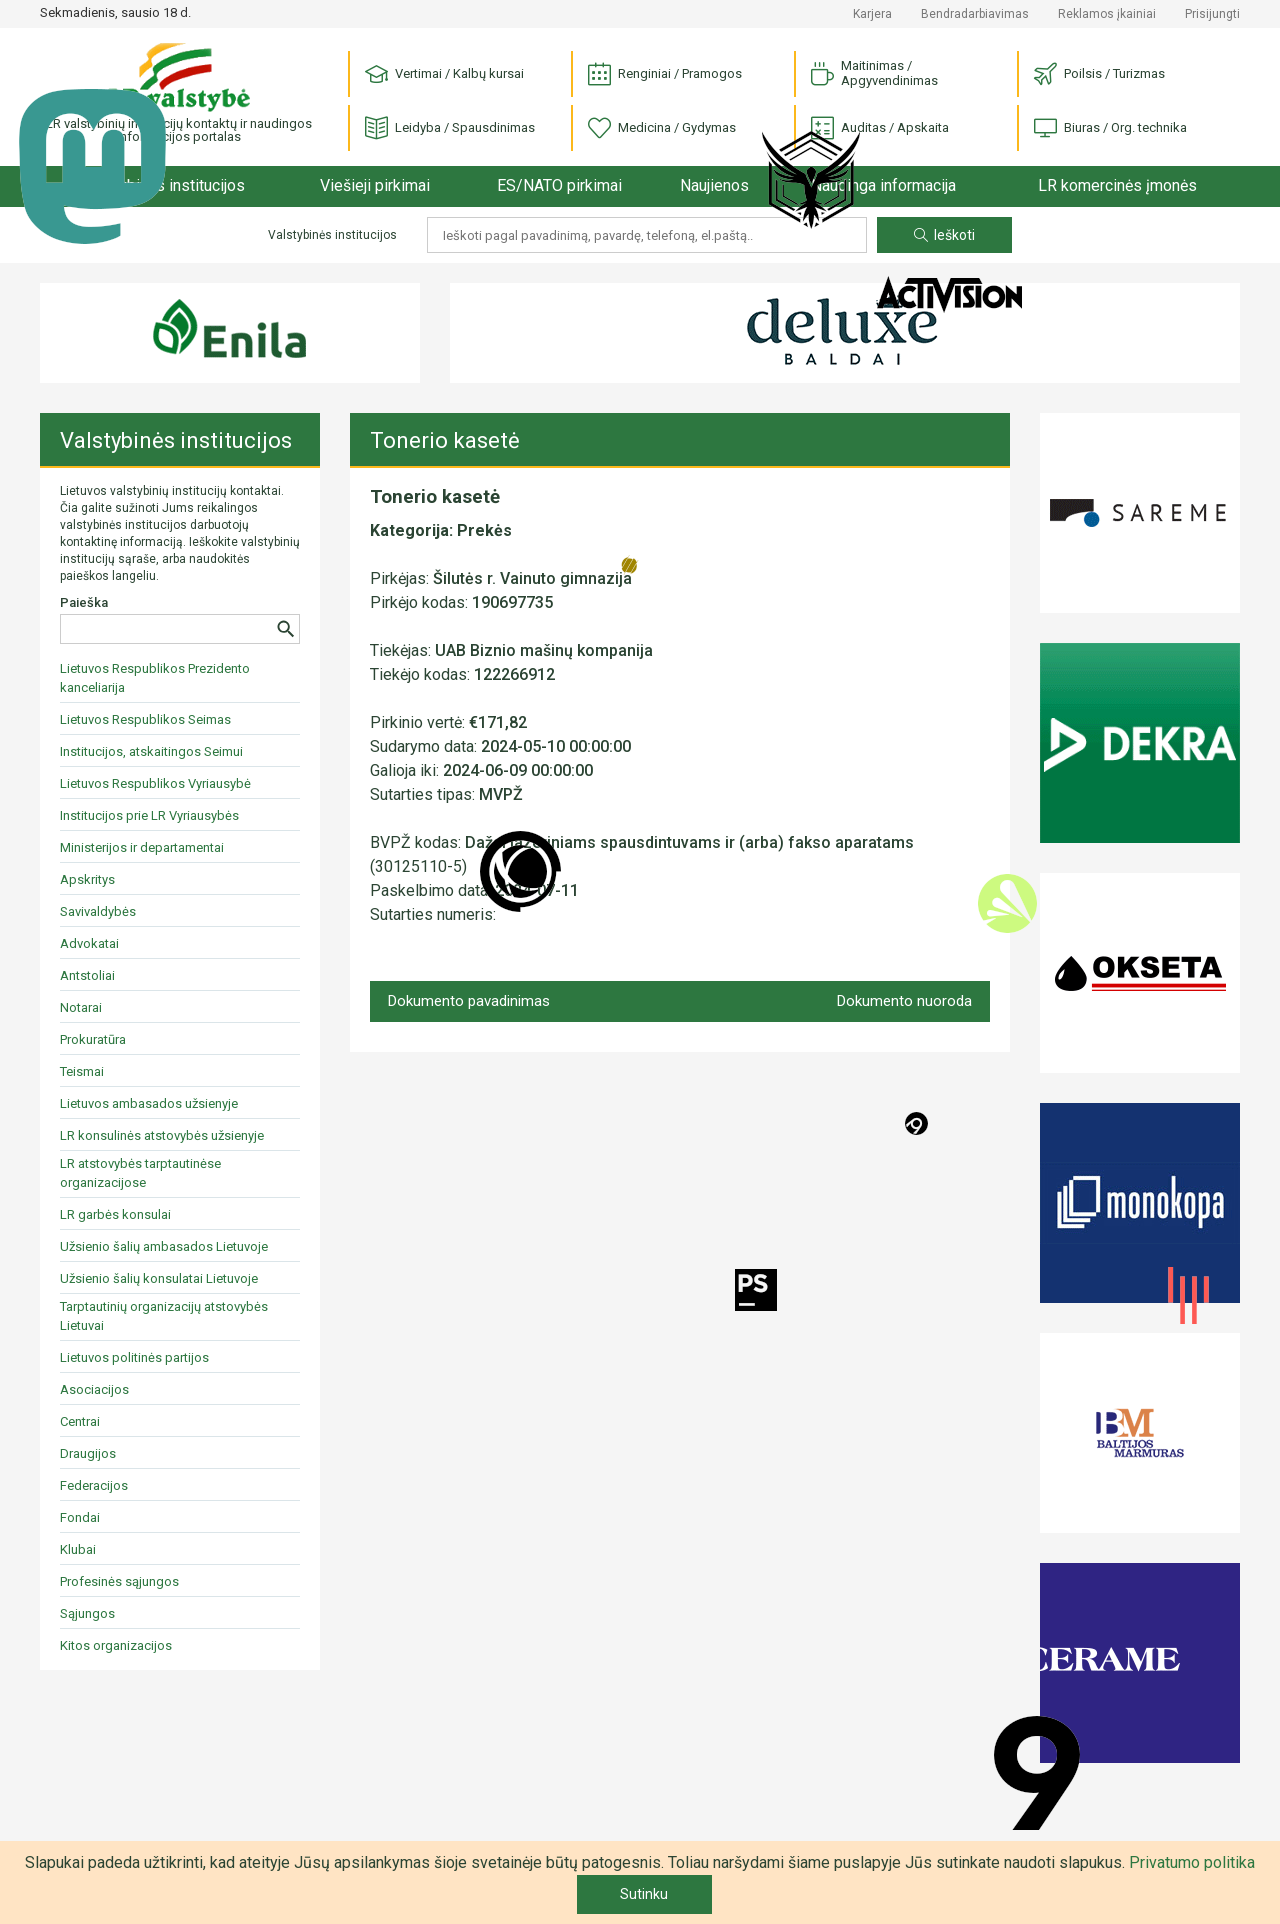 Image resolution: width=1280 pixels, height=1924 pixels. I want to click on activision company logo, so click(949, 294).